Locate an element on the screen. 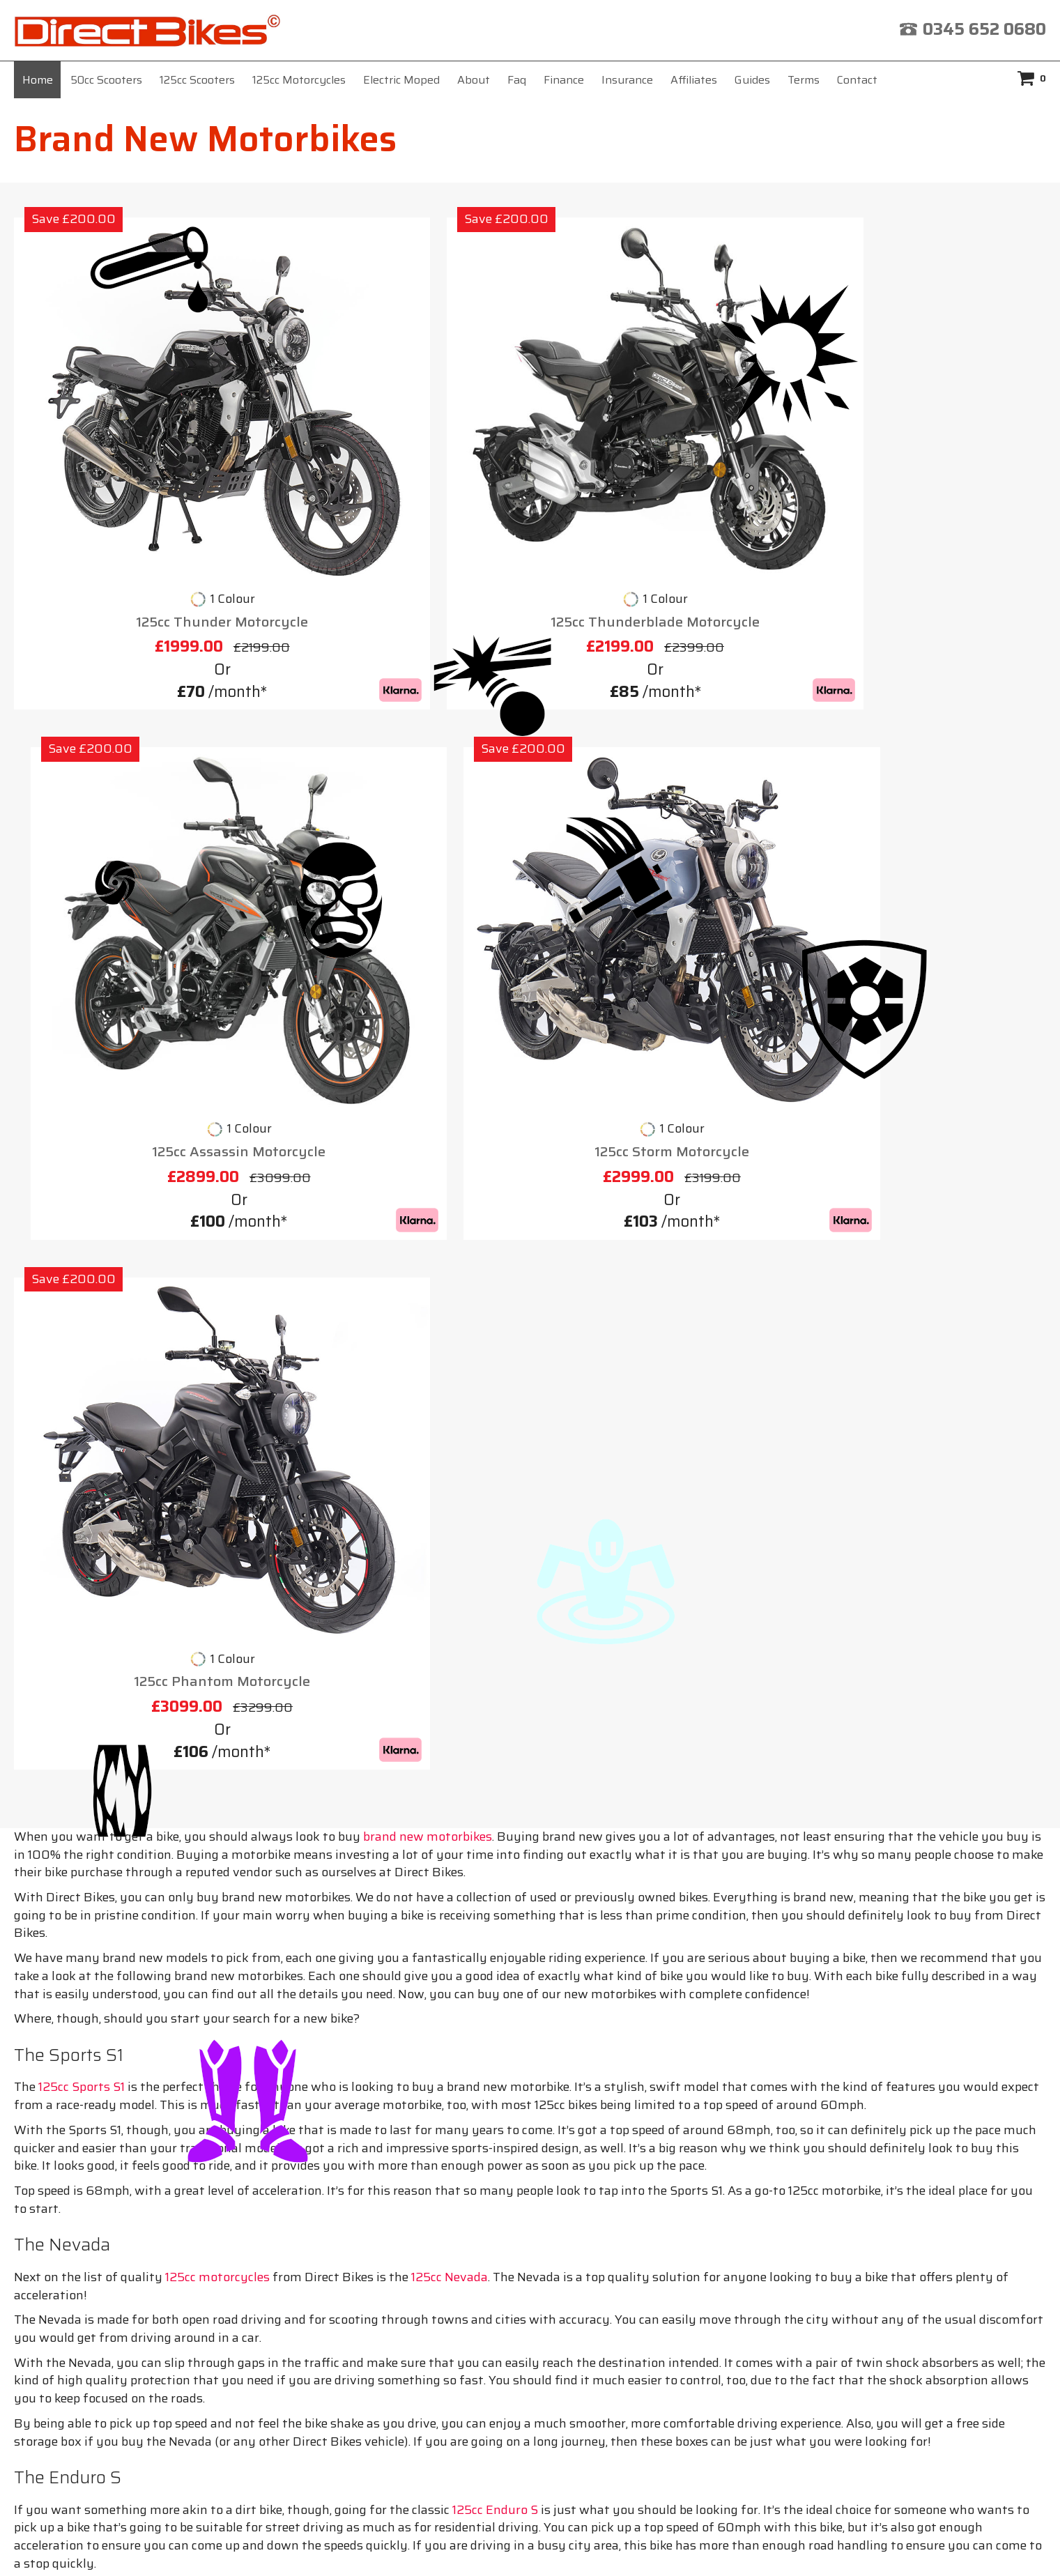 The width and height of the screenshot is (1060, 2576). indicates an eclipse or celestial event in a game is located at coordinates (788, 353).